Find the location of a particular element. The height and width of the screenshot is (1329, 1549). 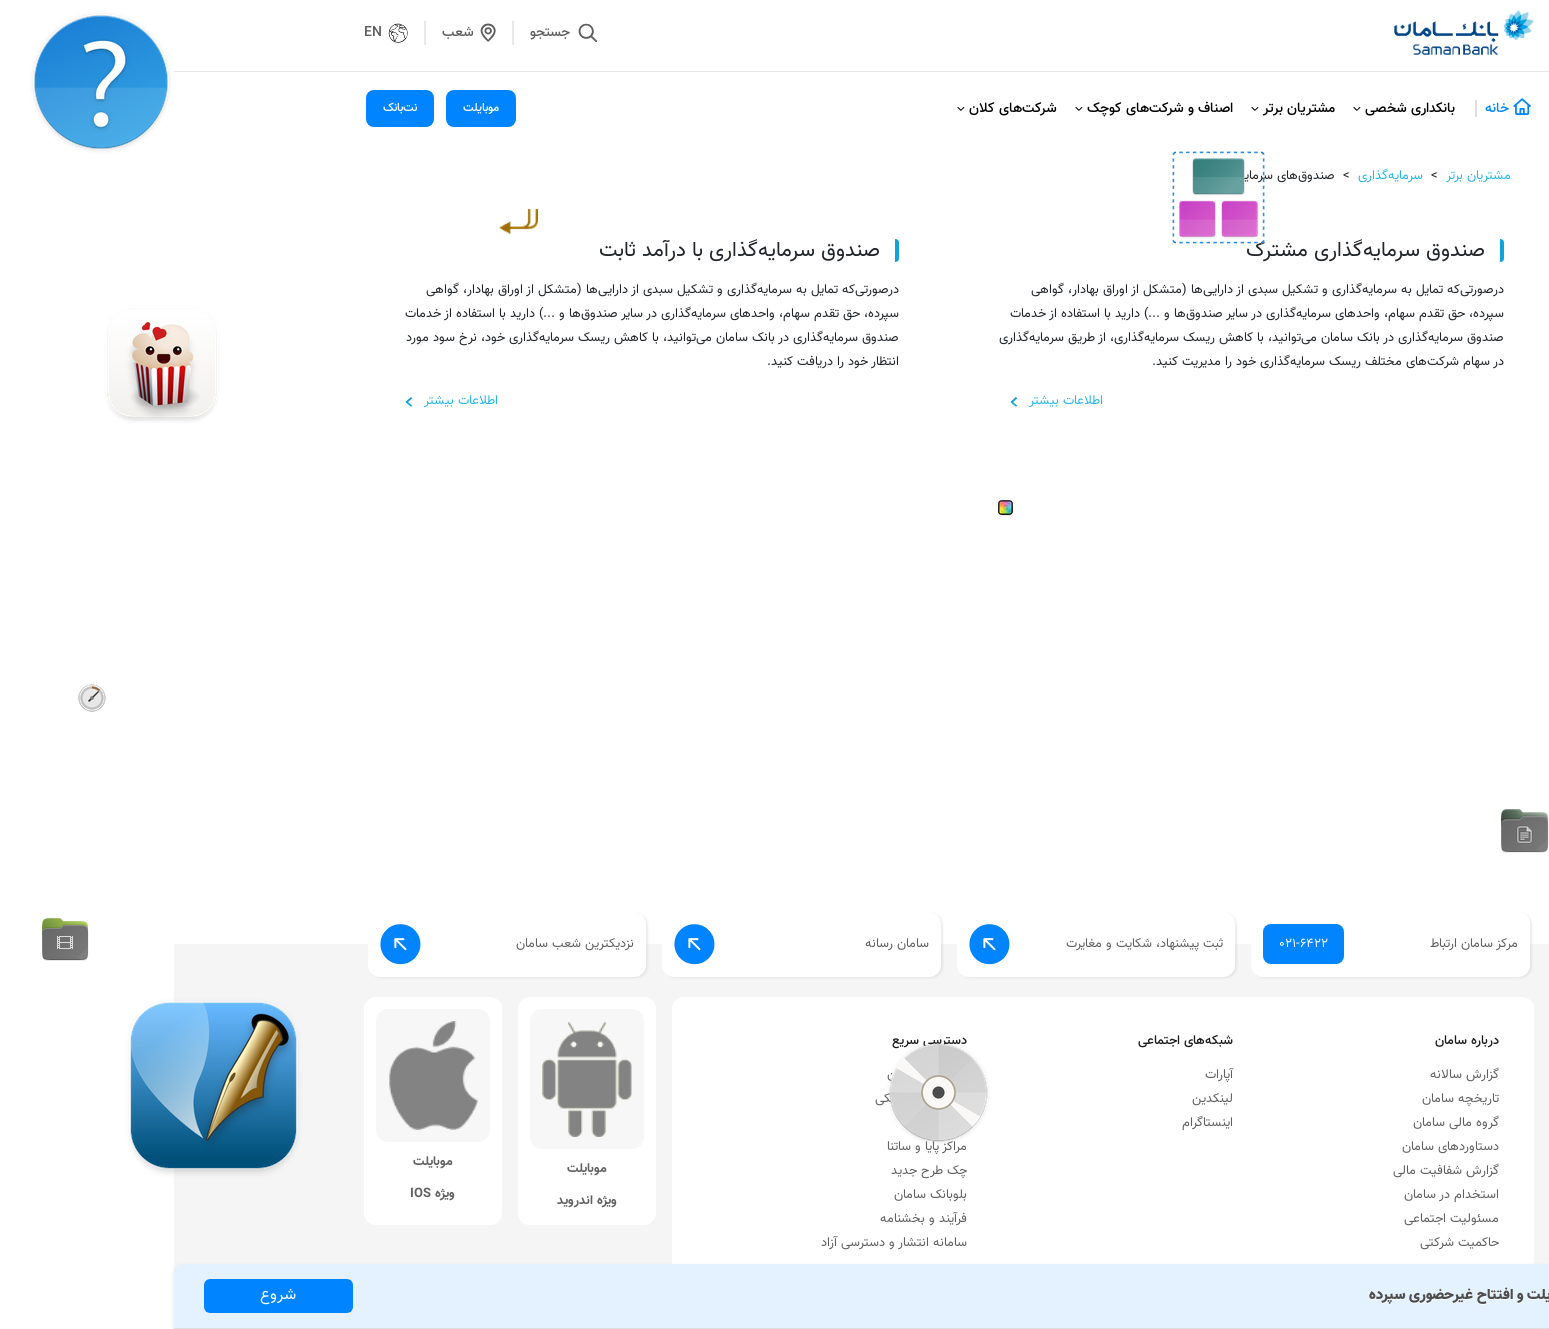

open ProDisplay Calibrator app is located at coordinates (1005, 507).